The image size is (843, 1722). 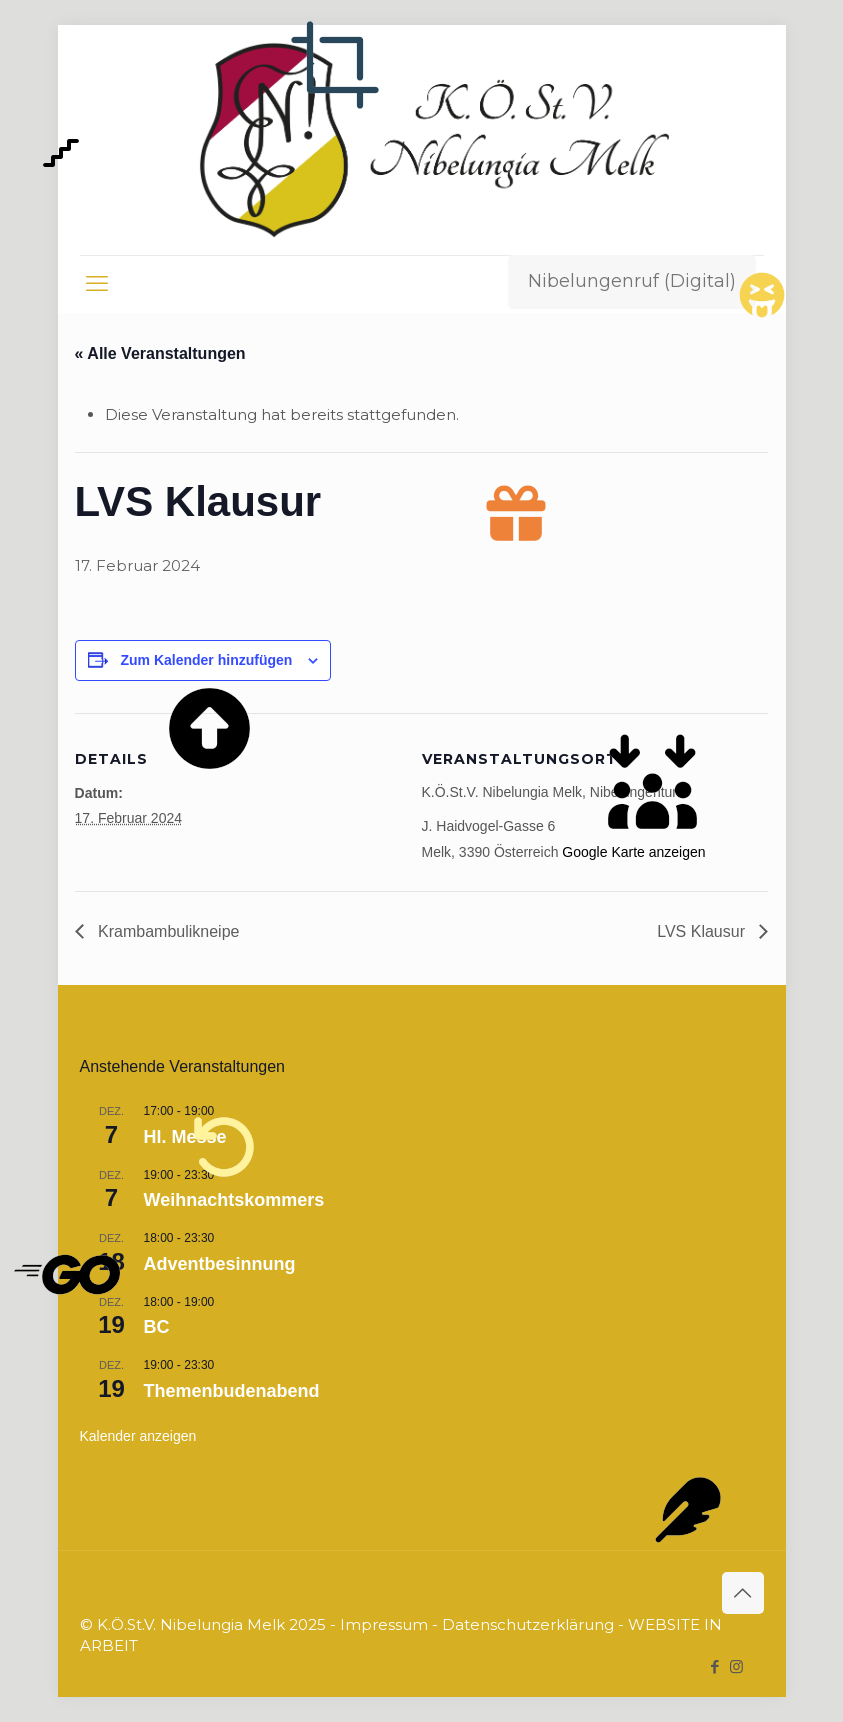 What do you see at coordinates (687, 1510) in the screenshot?
I see `compose a new message or post` at bounding box center [687, 1510].